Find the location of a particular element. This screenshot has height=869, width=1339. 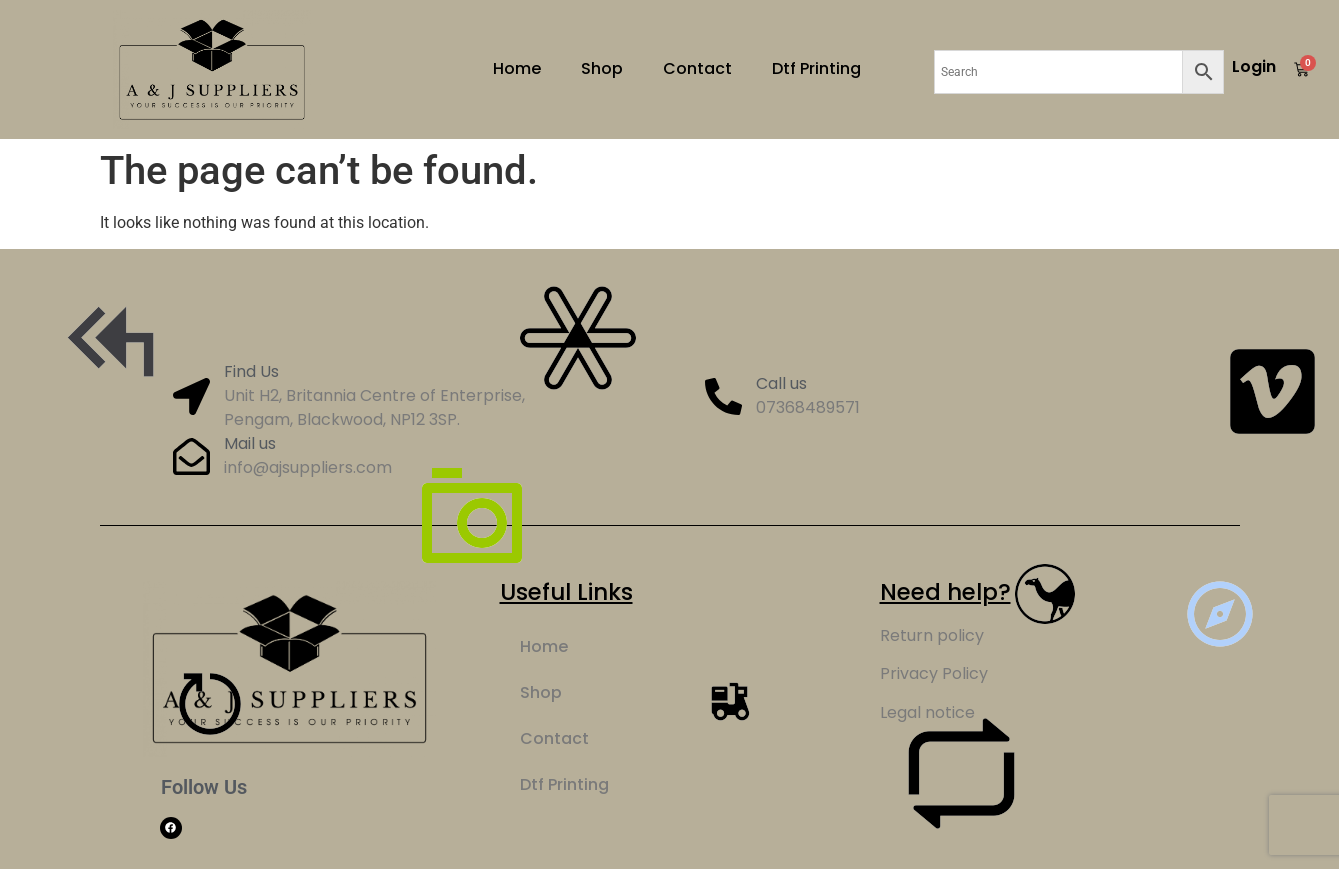

reset or restore to default settings is located at coordinates (210, 704).